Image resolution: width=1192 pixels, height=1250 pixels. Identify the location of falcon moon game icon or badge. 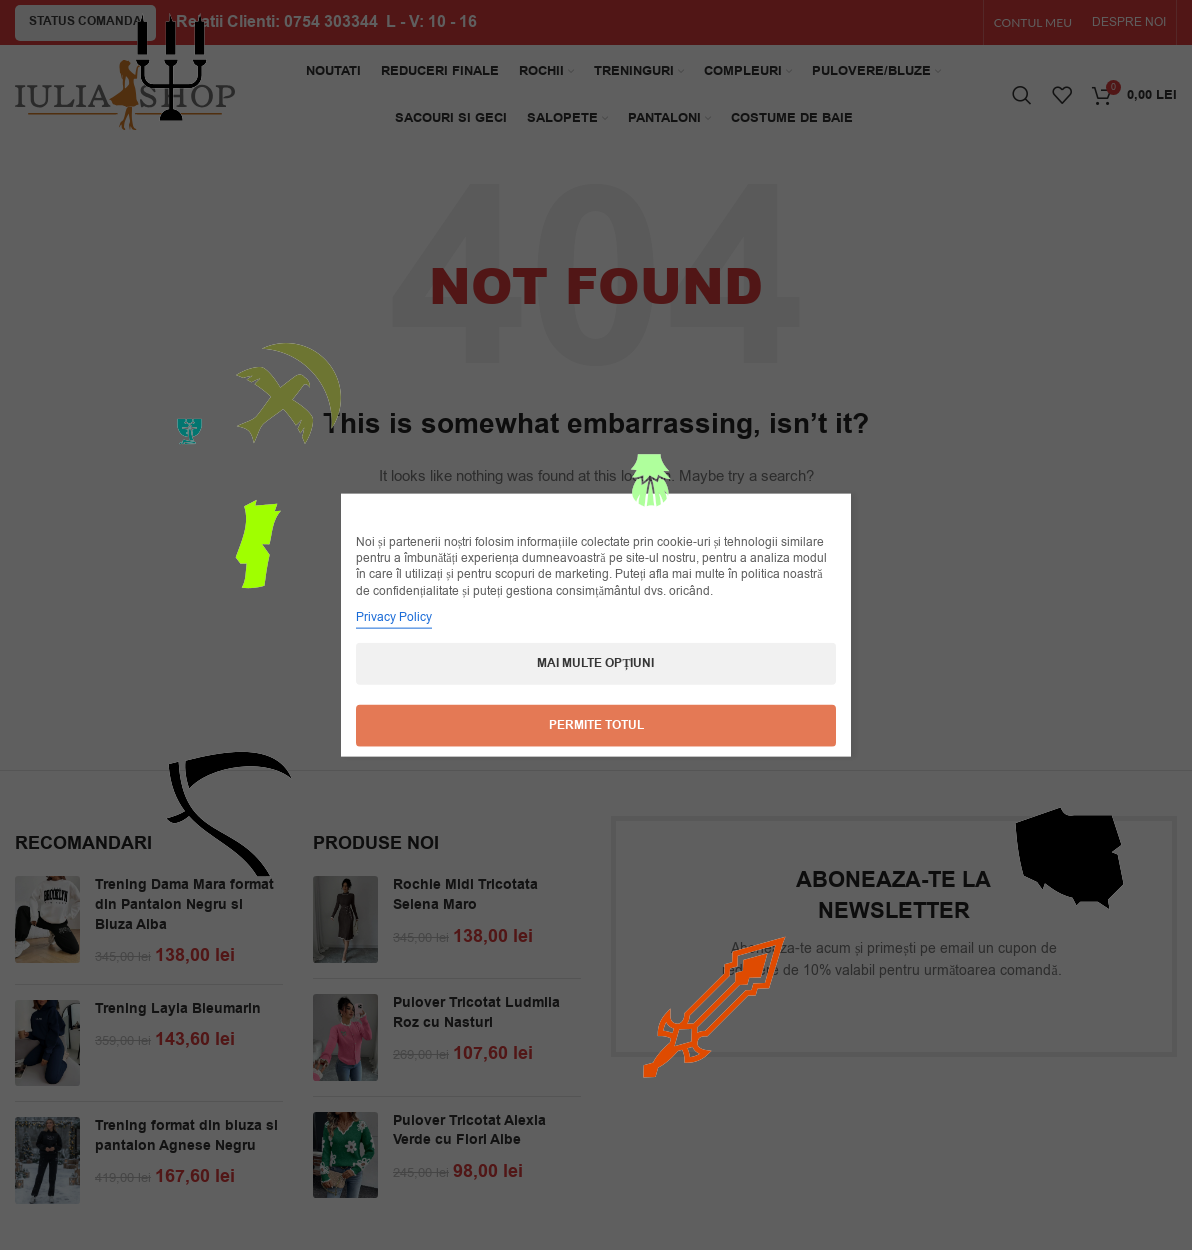
(288, 393).